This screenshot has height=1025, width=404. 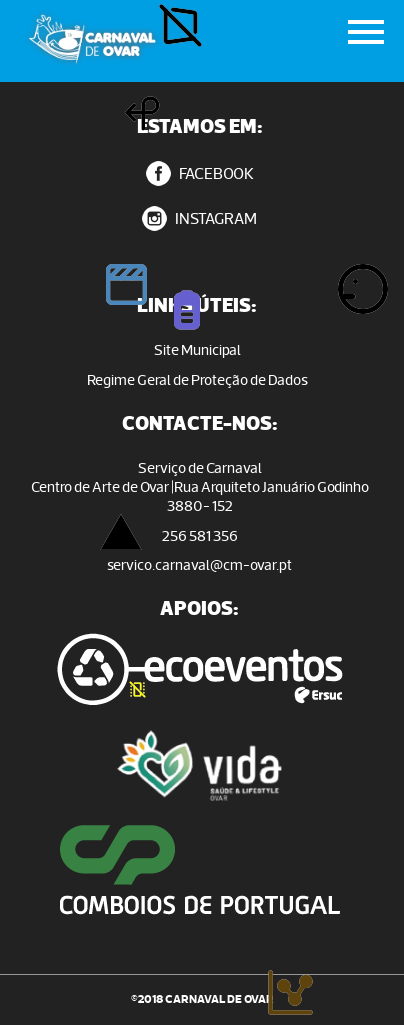 What do you see at coordinates (187, 310) in the screenshot?
I see `indicates medium battery level (approximately 60%)` at bounding box center [187, 310].